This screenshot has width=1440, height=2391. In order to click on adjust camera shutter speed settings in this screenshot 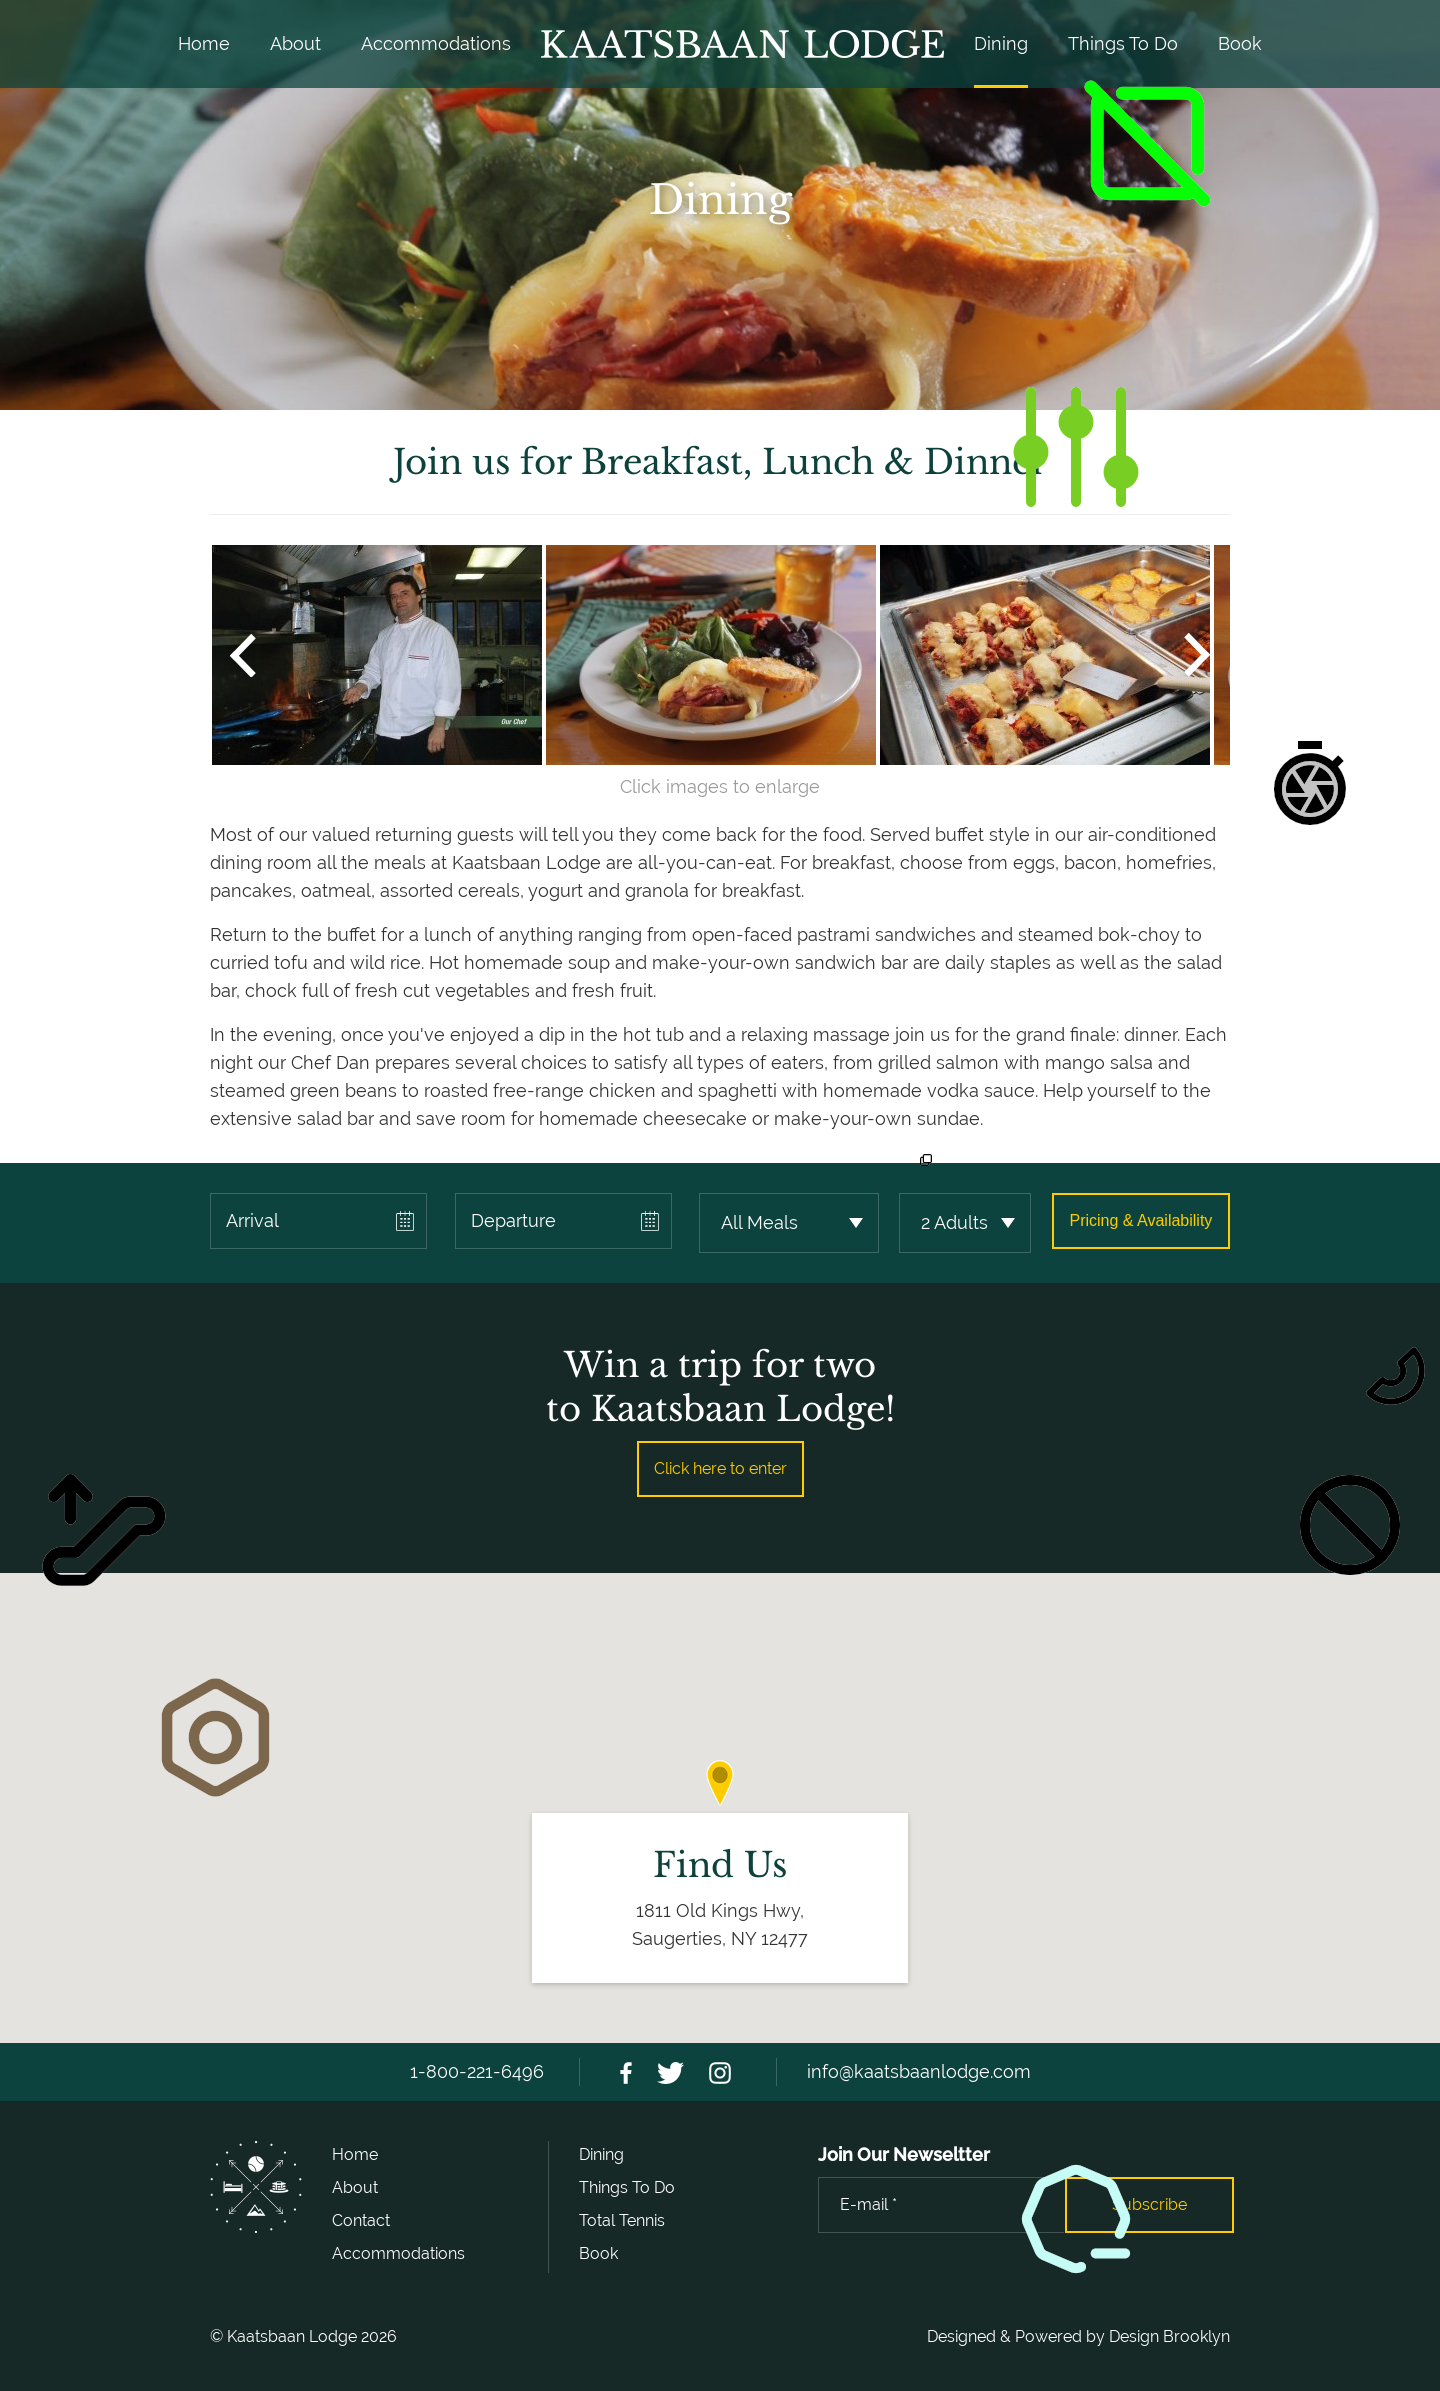, I will do `click(1310, 785)`.